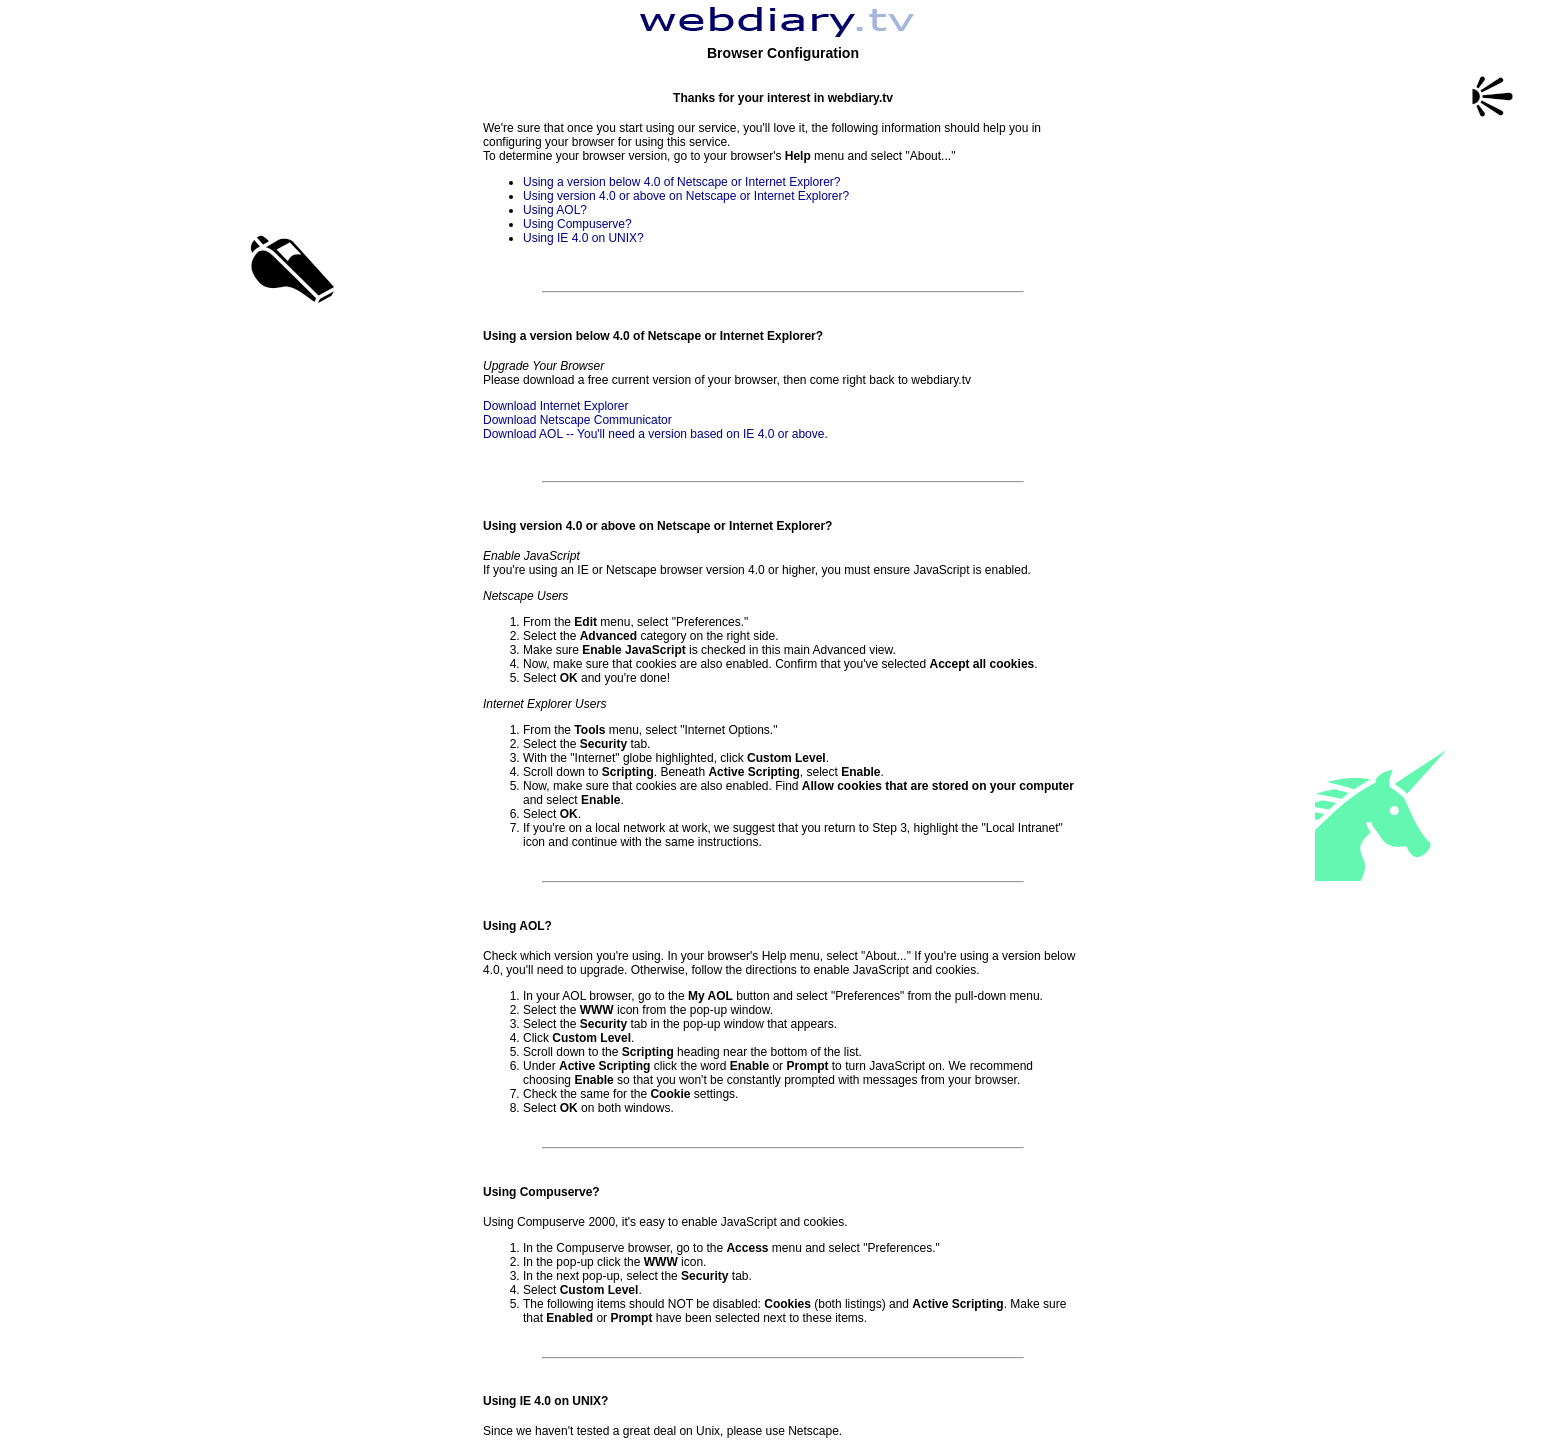 The height and width of the screenshot is (1452, 1566). What do you see at coordinates (1381, 815) in the screenshot?
I see `access fantasy or mythical creature content` at bounding box center [1381, 815].